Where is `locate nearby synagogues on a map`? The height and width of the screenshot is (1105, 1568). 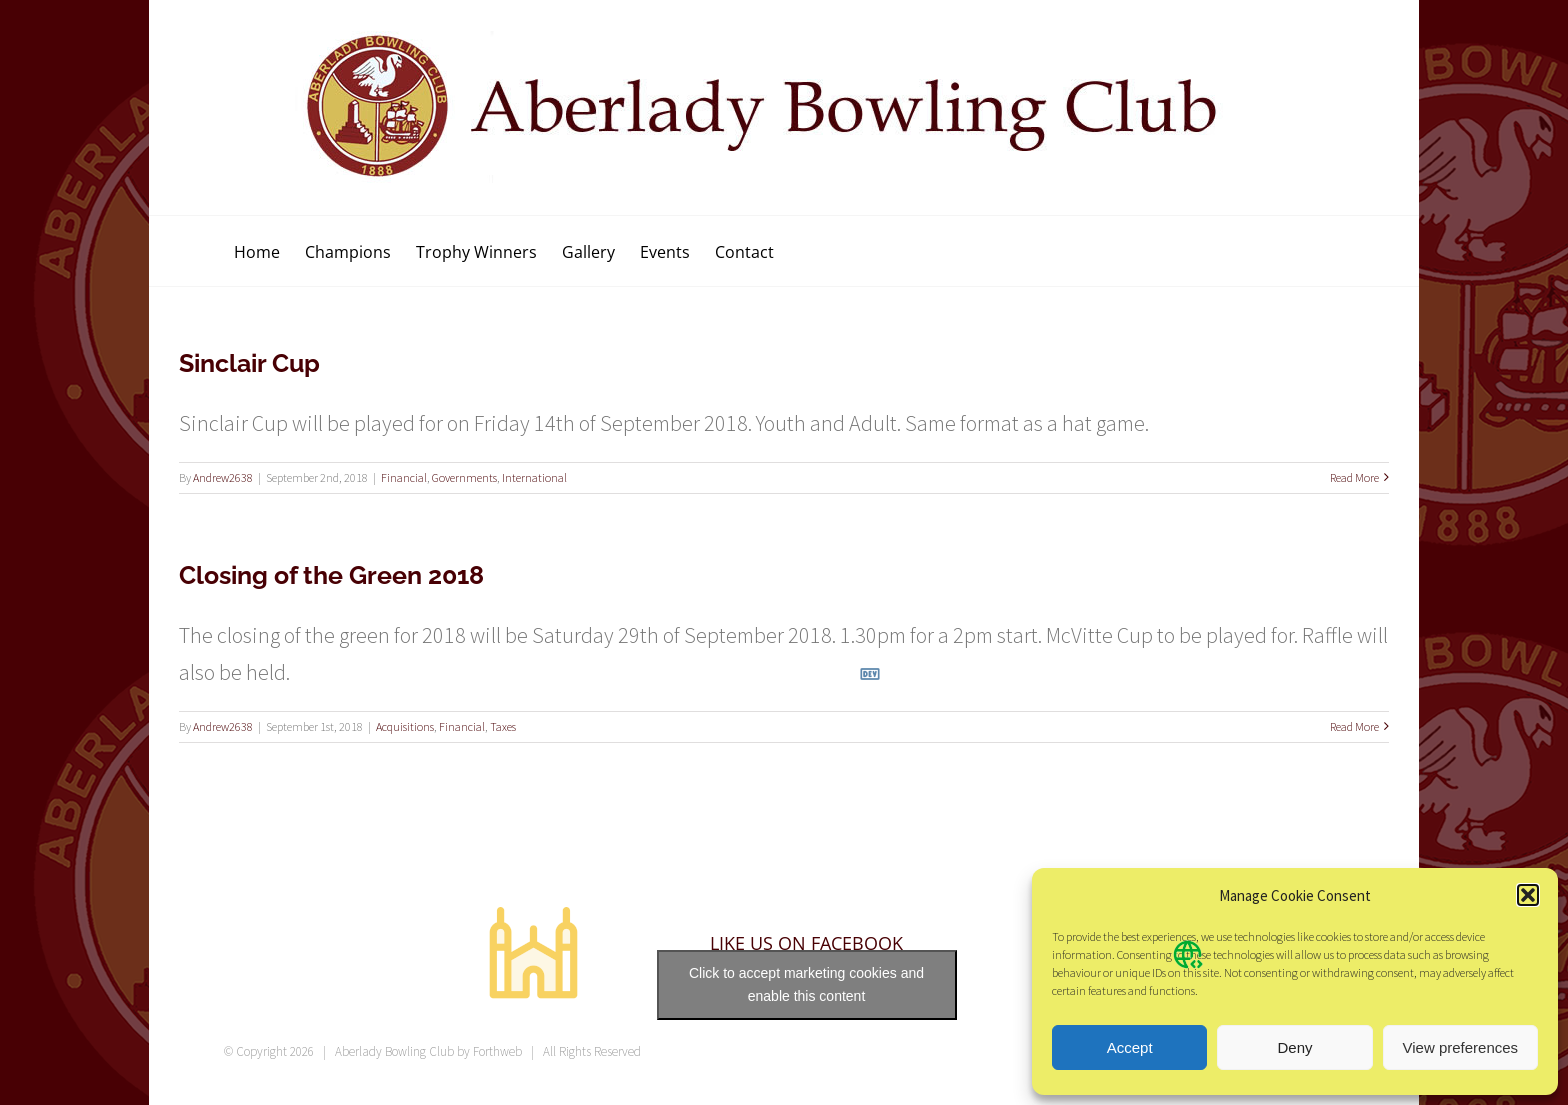 locate nearby synagogues on a map is located at coordinates (533, 954).